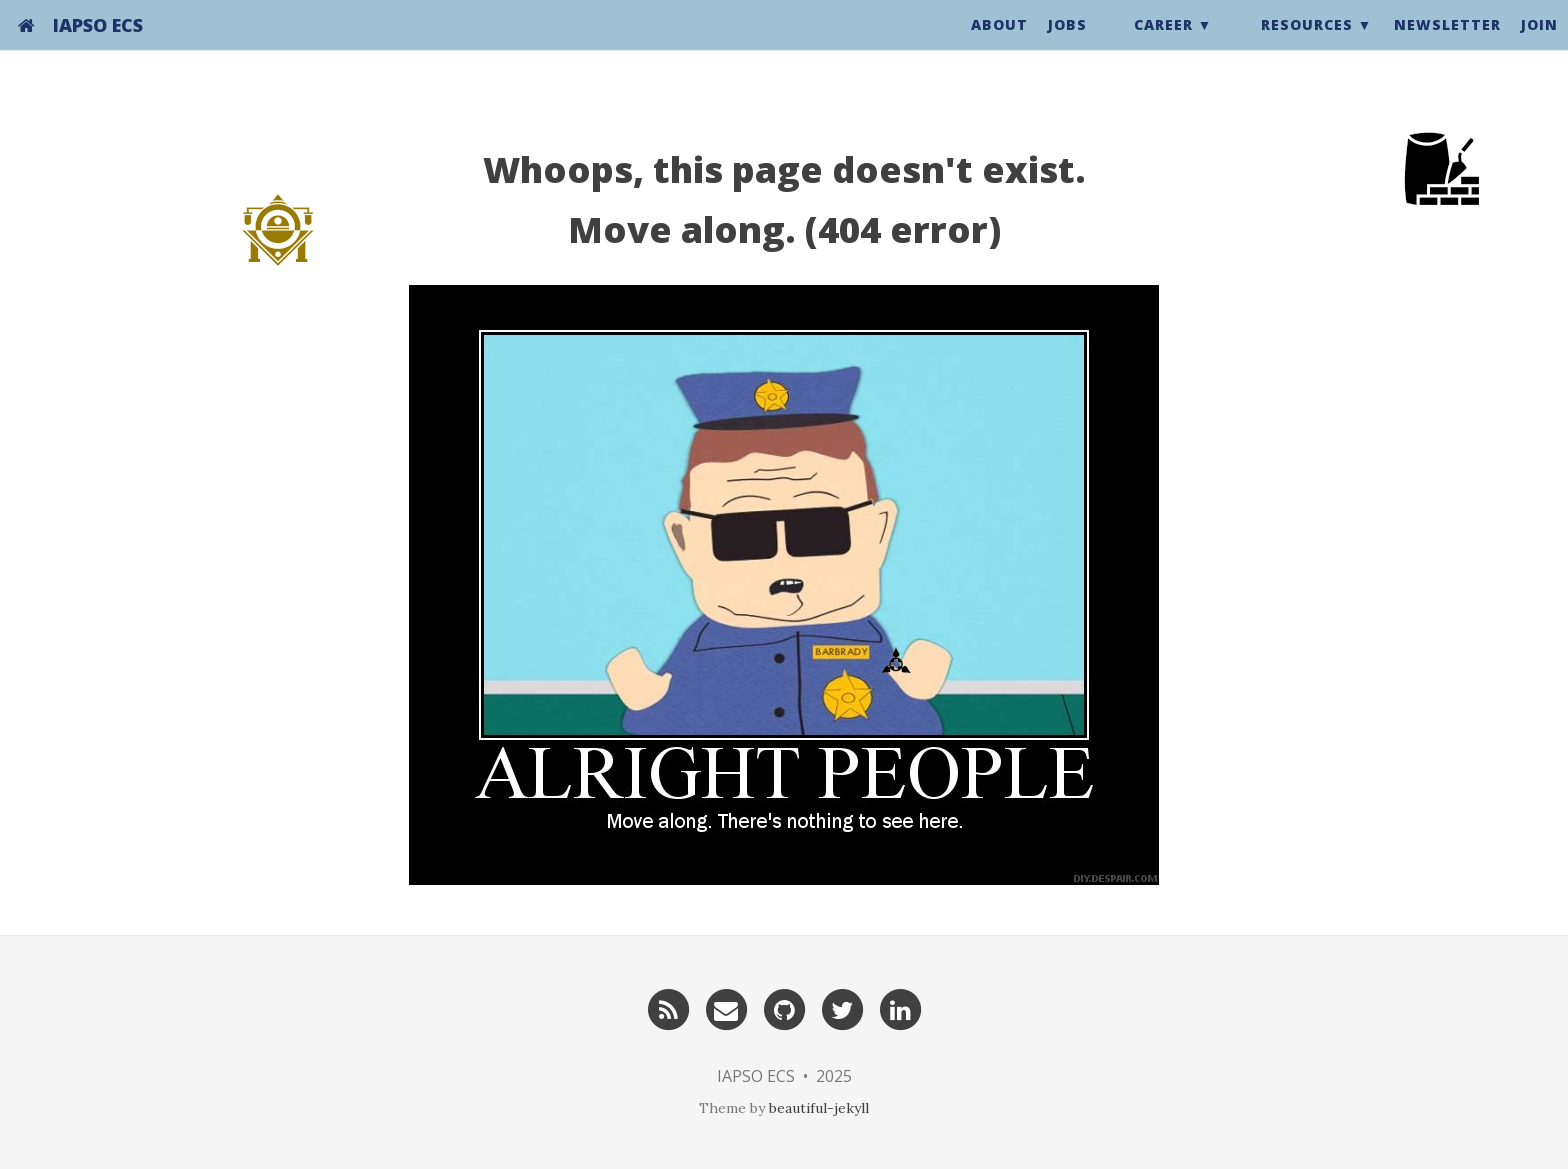 The height and width of the screenshot is (1169, 1568). I want to click on decorative emblem or badge for a game achievement, so click(278, 230).